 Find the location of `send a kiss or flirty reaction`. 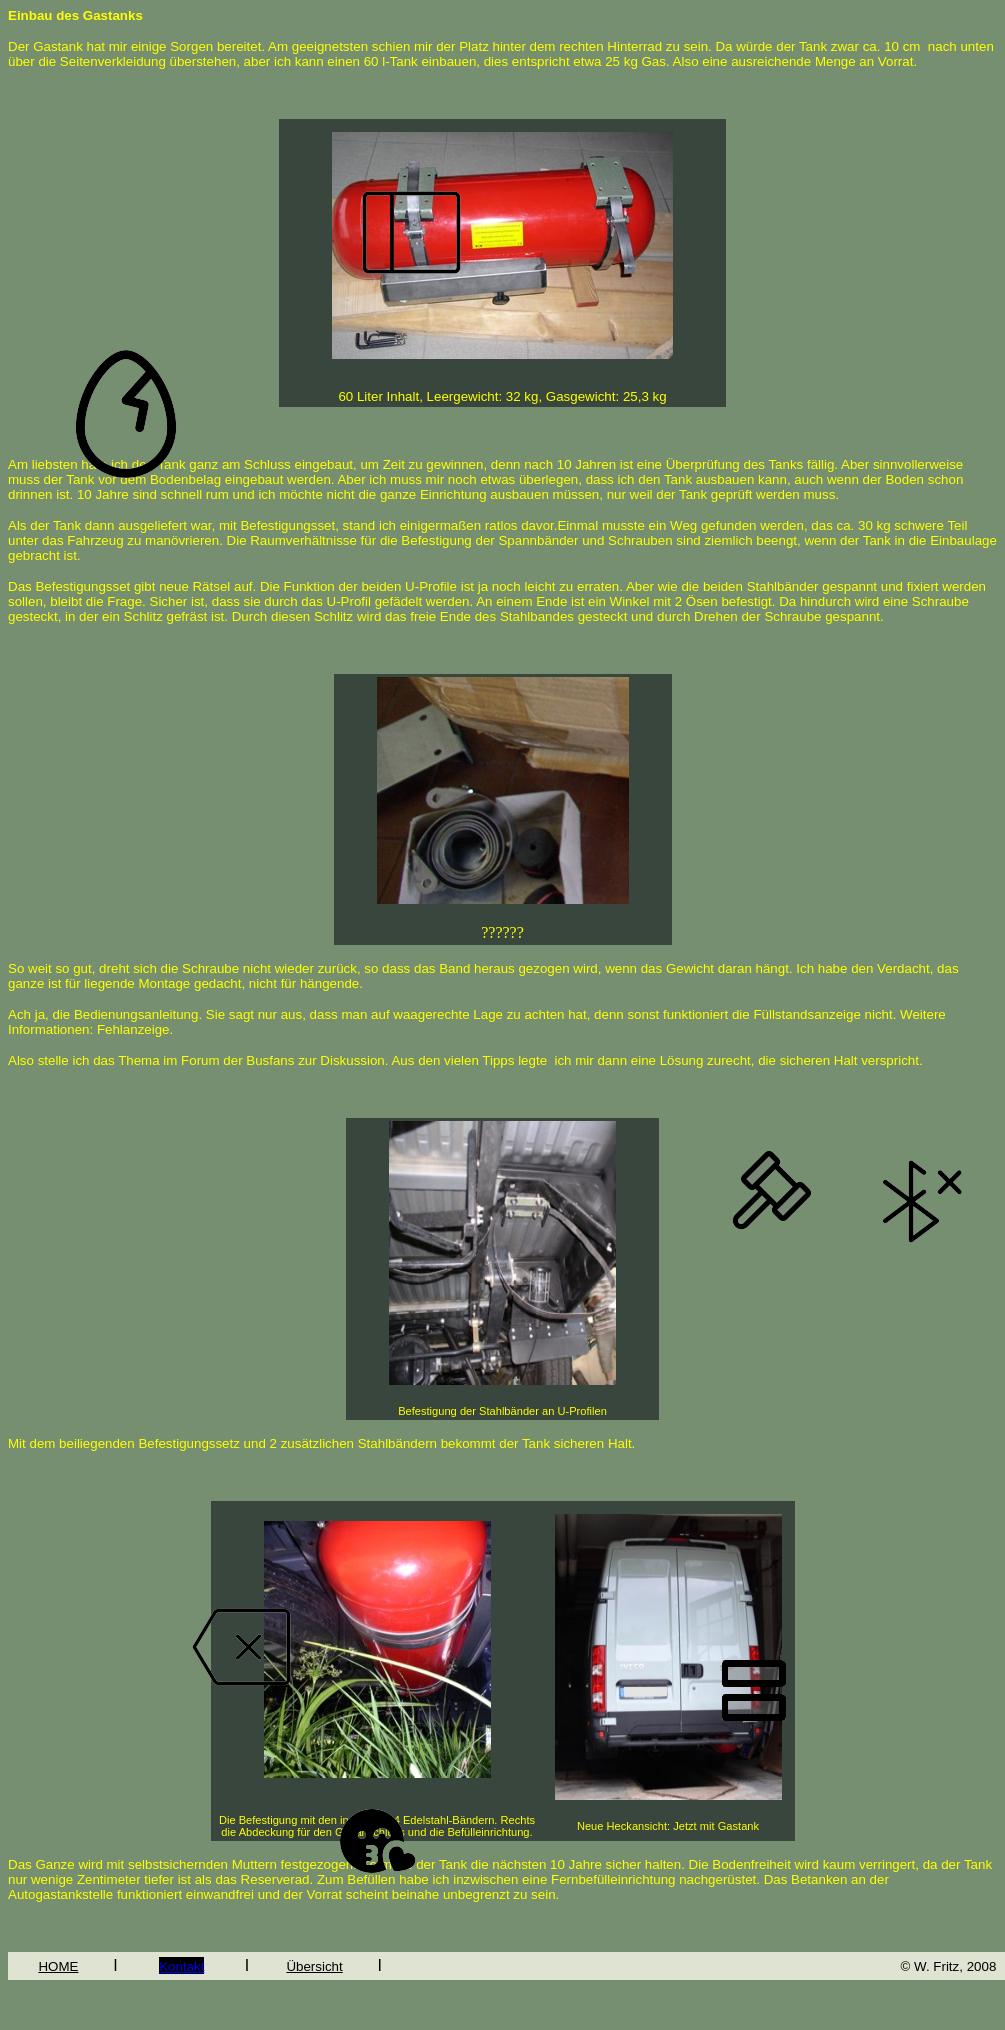

send a kiss or flirty reaction is located at coordinates (376, 1841).